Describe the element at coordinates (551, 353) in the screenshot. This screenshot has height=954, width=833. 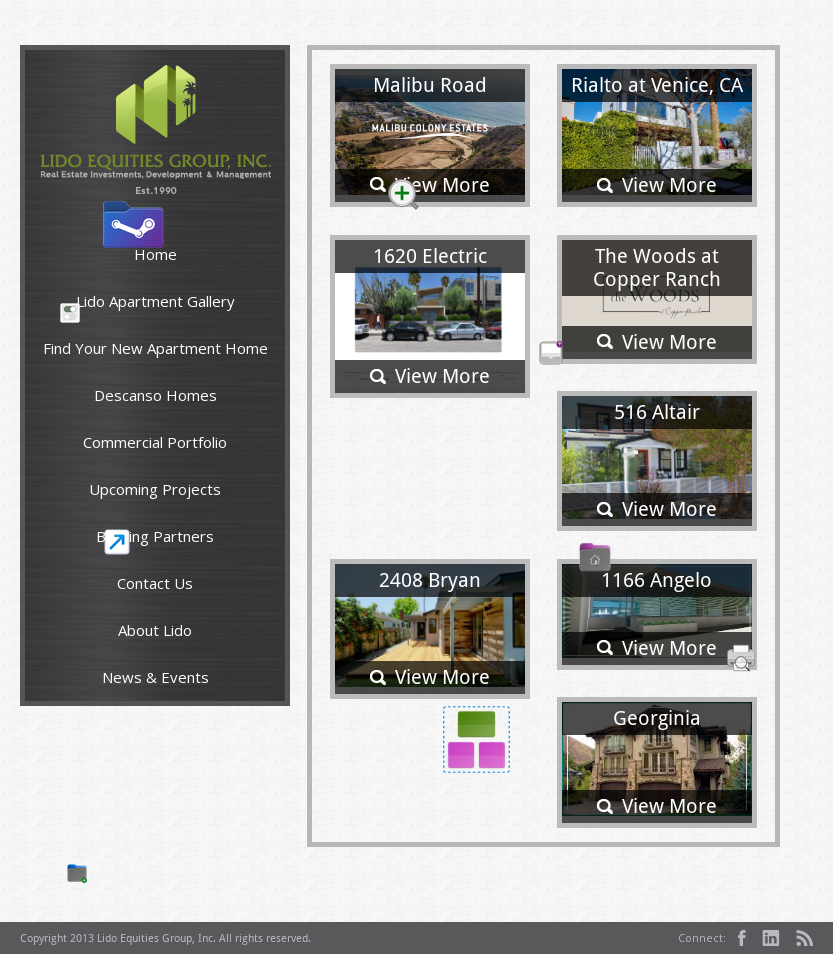
I see `sync mail between outbox and inbox` at that location.